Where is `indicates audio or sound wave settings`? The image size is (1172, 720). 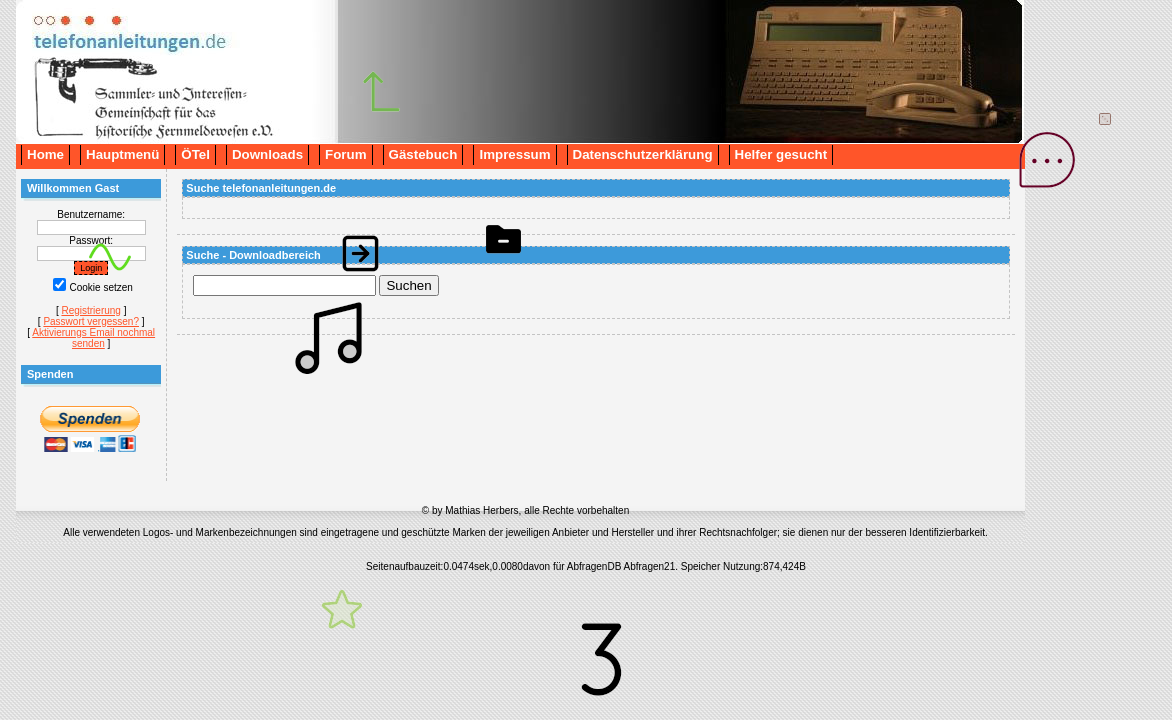
indicates audio or sound wave settings is located at coordinates (110, 257).